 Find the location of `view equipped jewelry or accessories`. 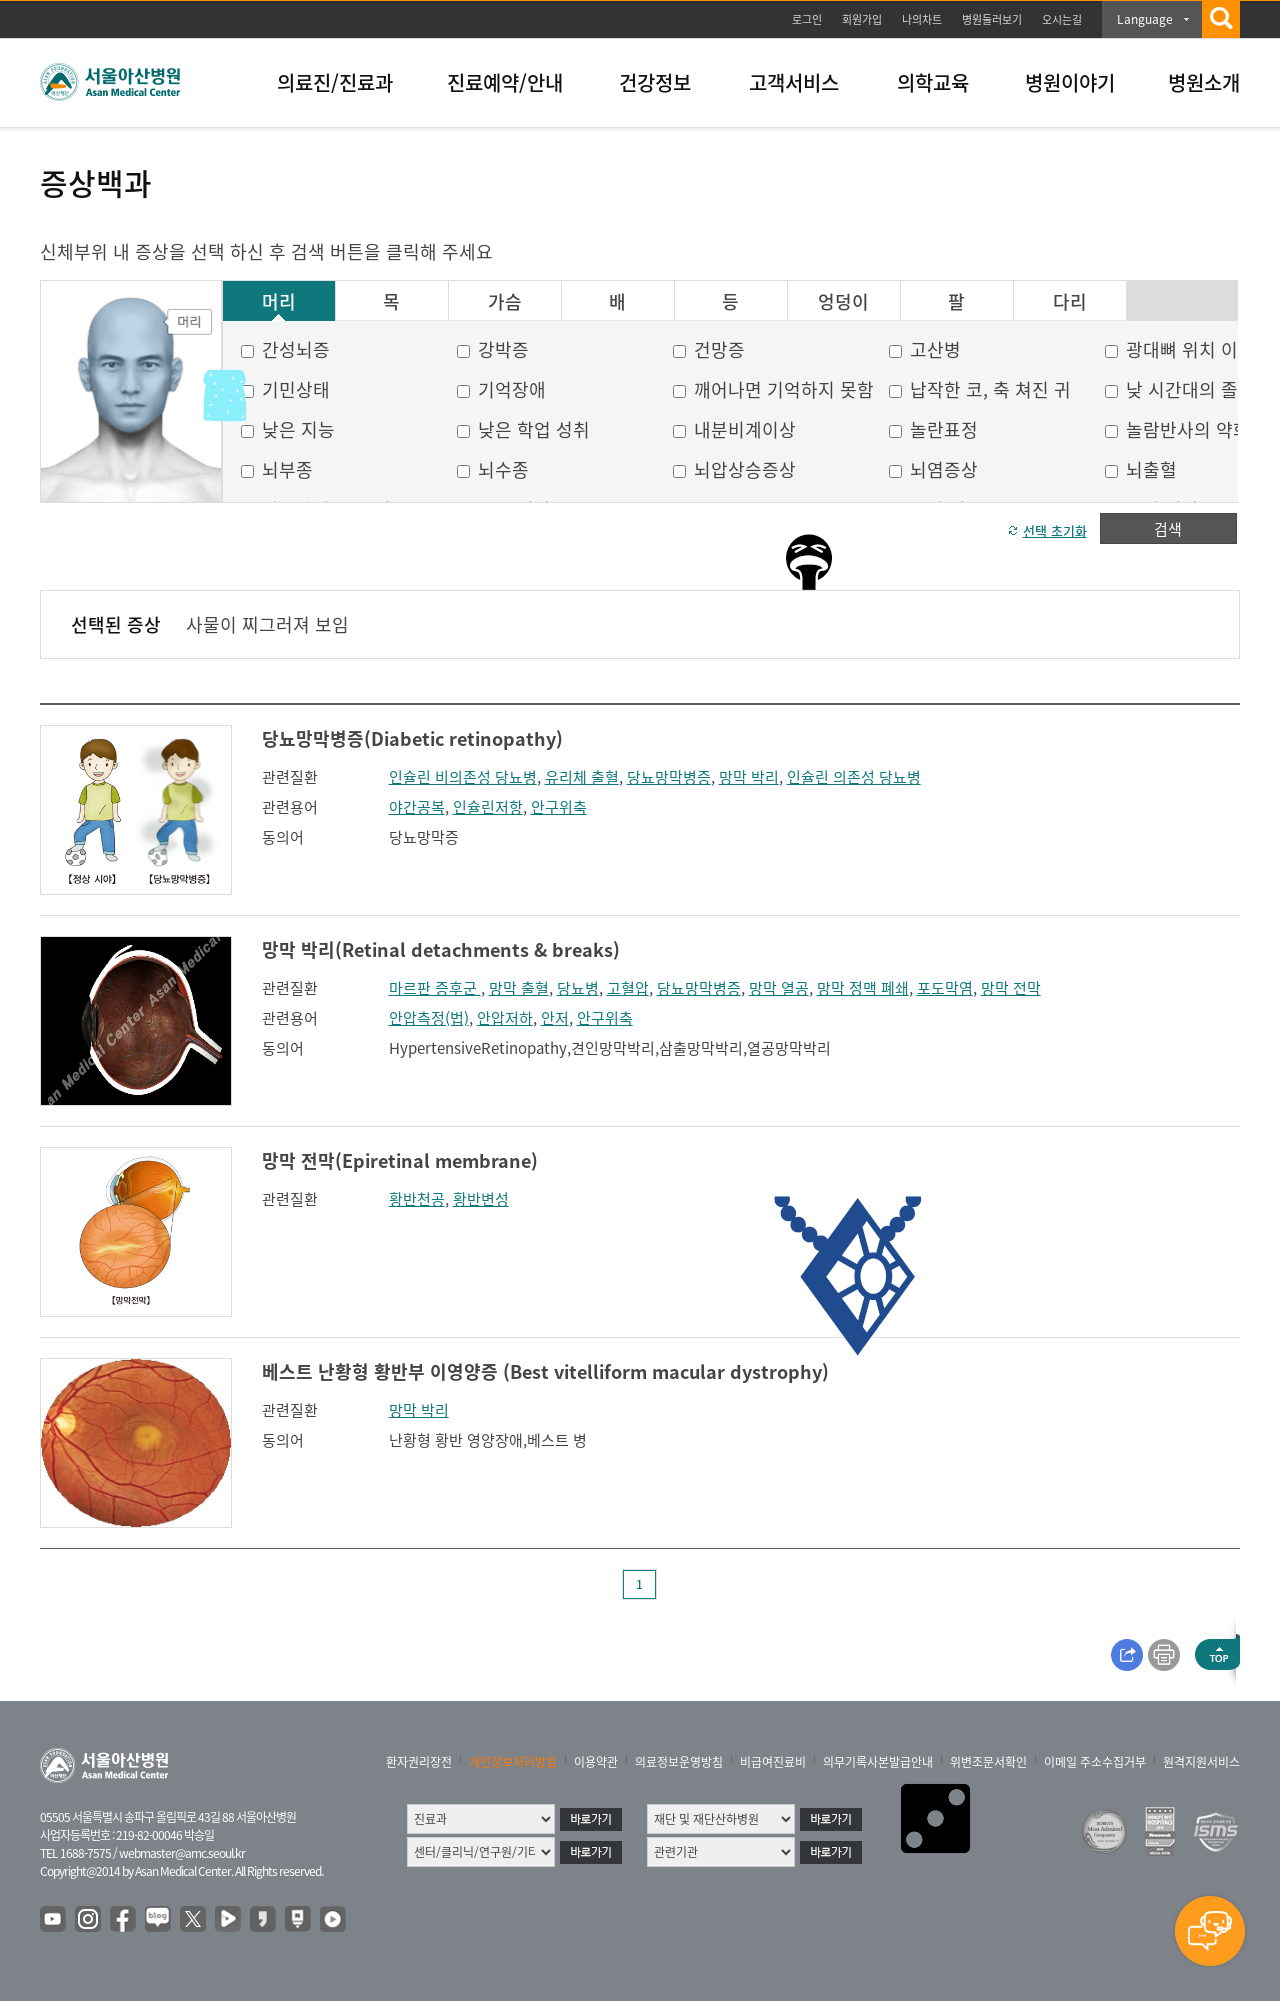

view equipped jewelry or accessories is located at coordinates (852, 1276).